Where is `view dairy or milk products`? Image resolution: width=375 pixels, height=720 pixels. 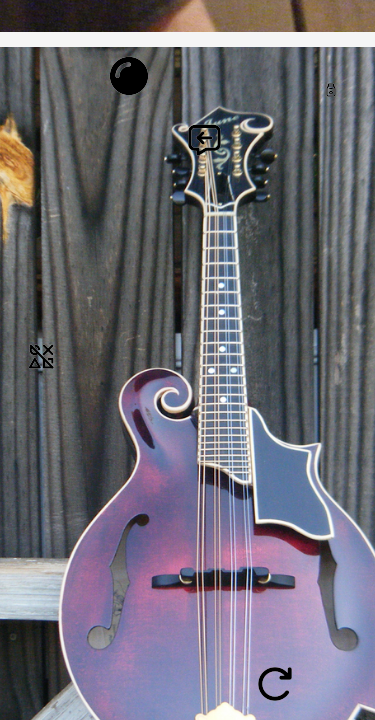 view dairy or milk products is located at coordinates (331, 90).